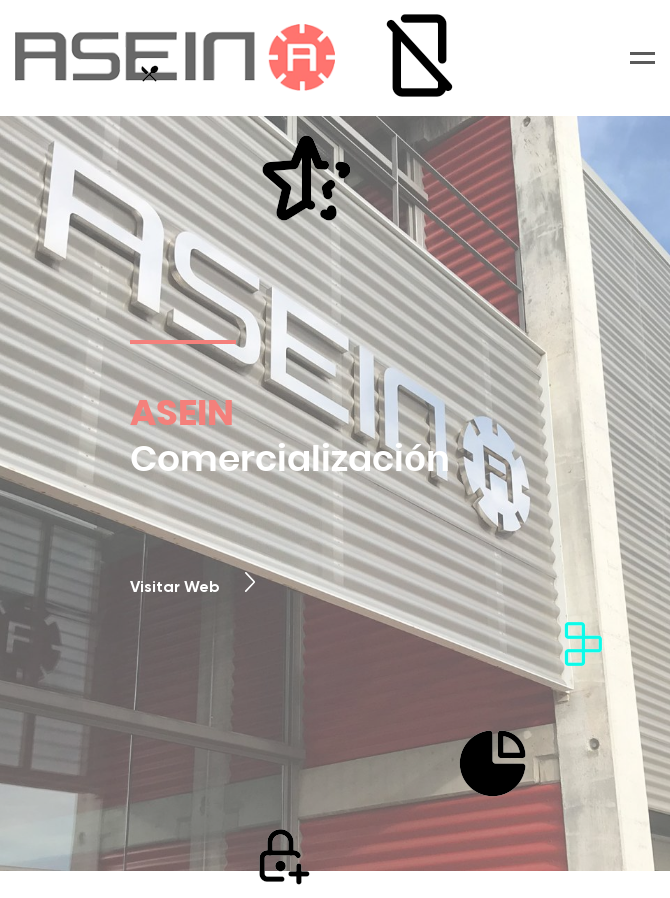  What do you see at coordinates (580, 644) in the screenshot?
I see `open replit coding environment` at bounding box center [580, 644].